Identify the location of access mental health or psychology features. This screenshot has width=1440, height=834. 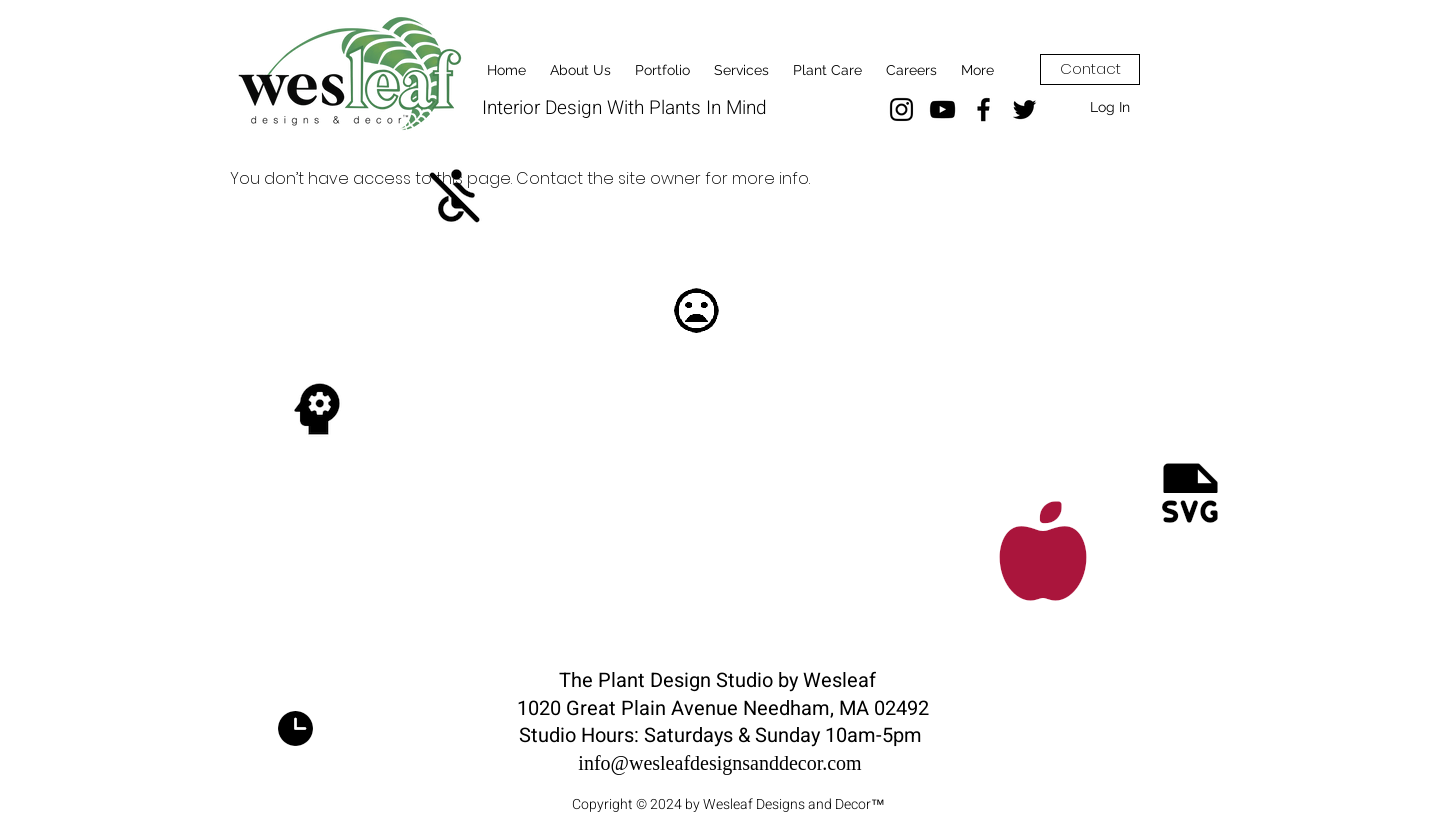
(317, 409).